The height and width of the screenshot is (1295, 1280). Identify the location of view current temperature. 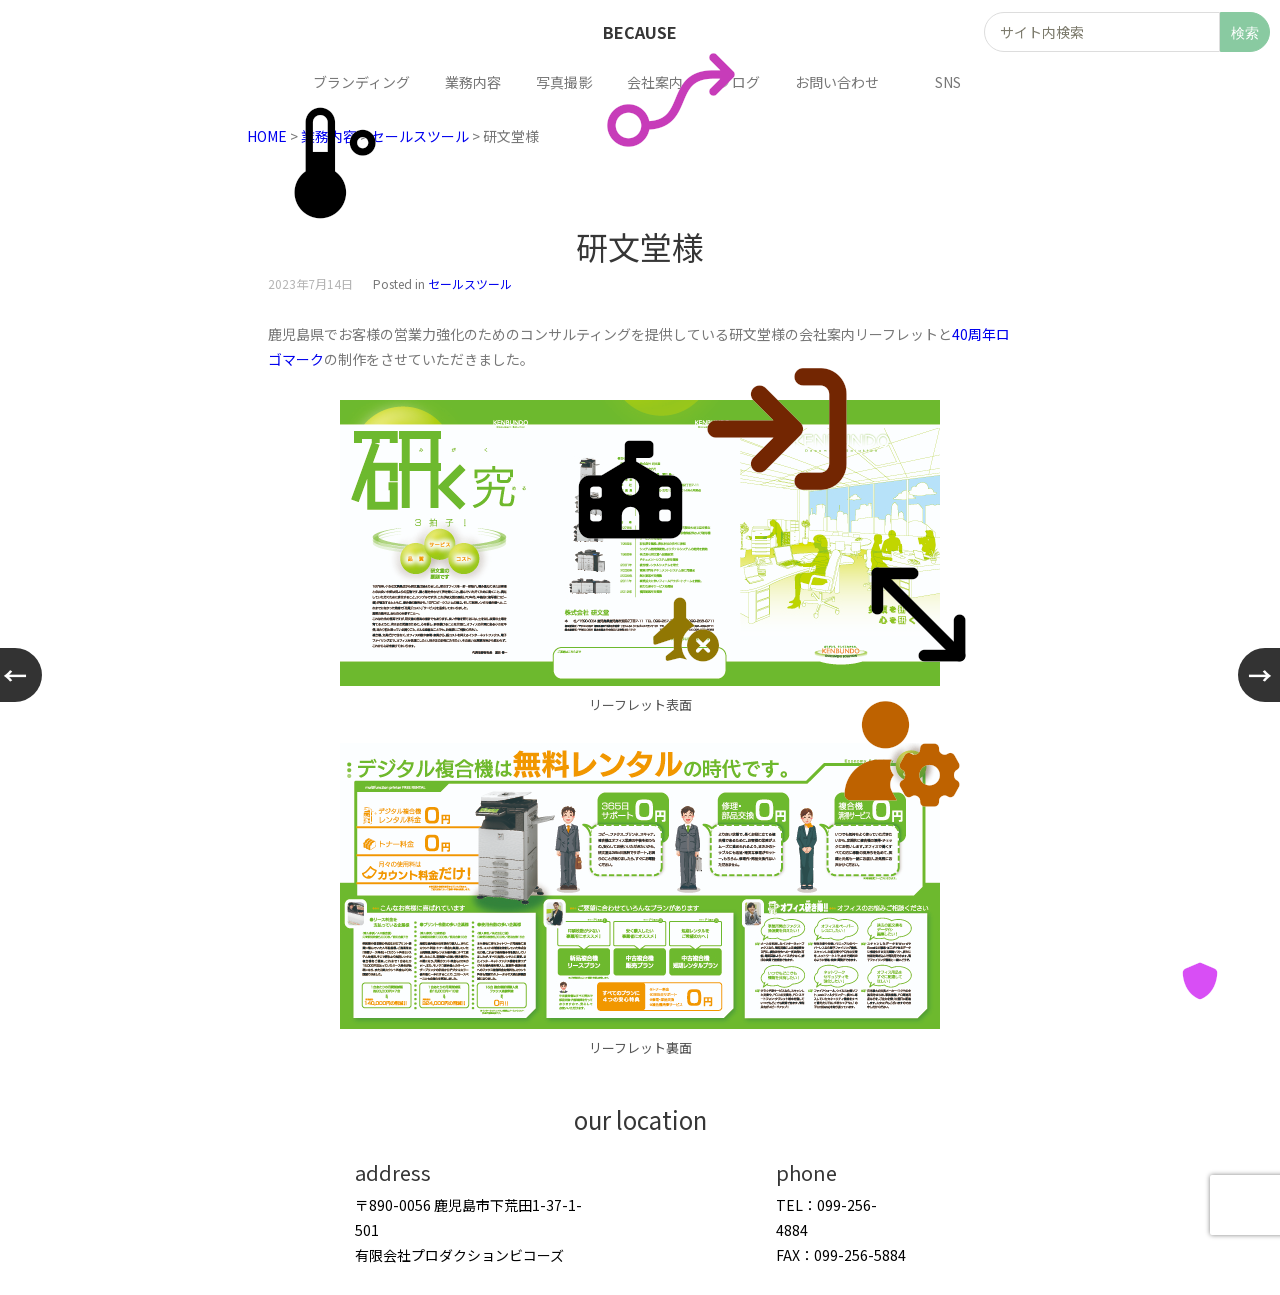
(324, 163).